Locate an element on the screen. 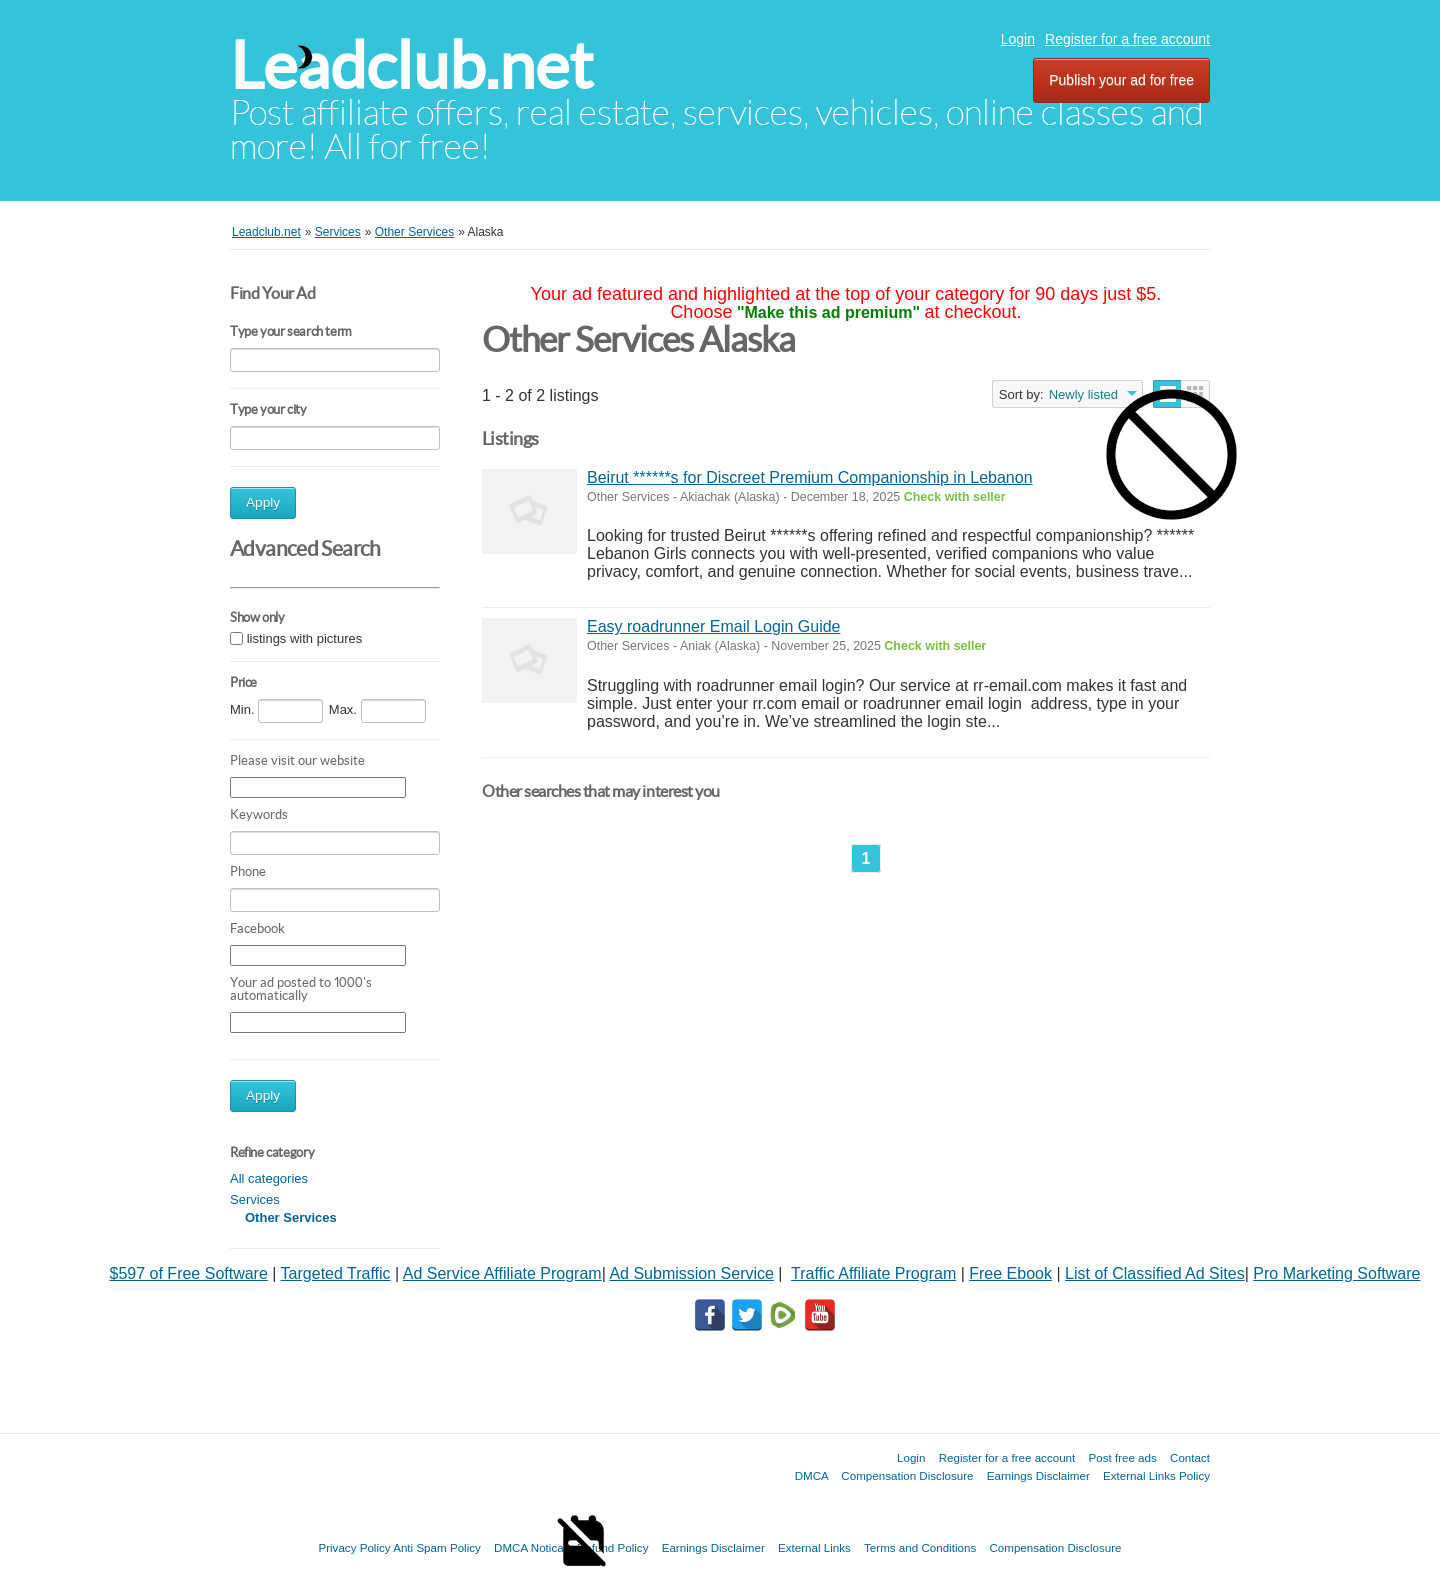 Image resolution: width=1440 pixels, height=1587 pixels. indicates a blocked or prohibited action is located at coordinates (1171, 454).